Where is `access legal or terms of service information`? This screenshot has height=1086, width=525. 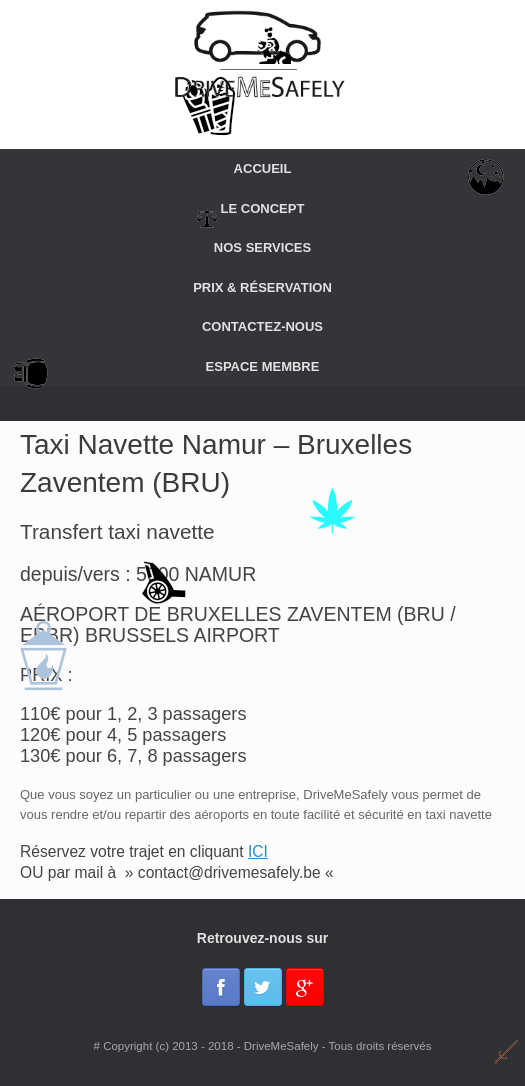 access legal or terms of service information is located at coordinates (207, 218).